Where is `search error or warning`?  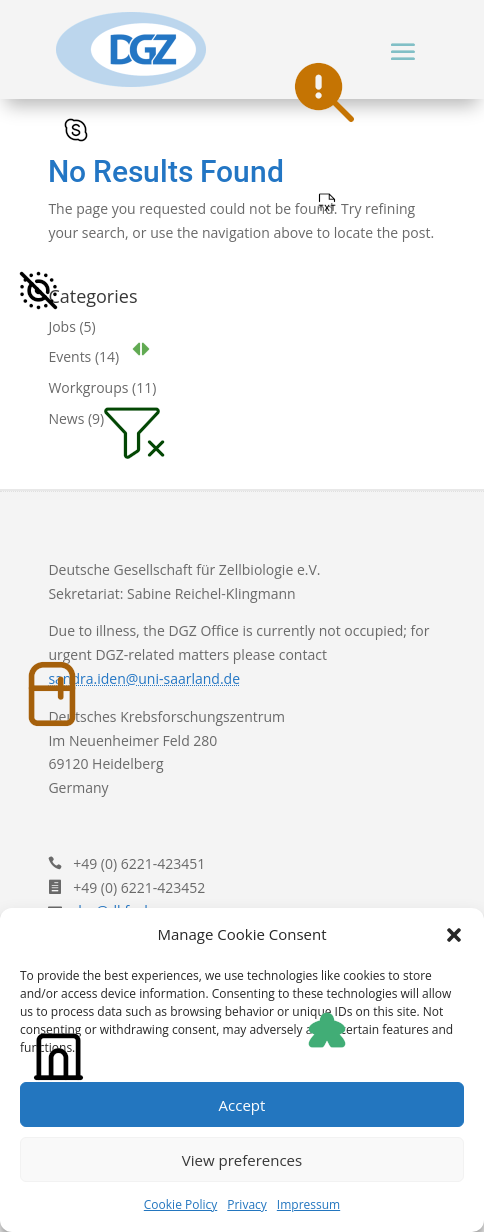 search error or warning is located at coordinates (324, 92).